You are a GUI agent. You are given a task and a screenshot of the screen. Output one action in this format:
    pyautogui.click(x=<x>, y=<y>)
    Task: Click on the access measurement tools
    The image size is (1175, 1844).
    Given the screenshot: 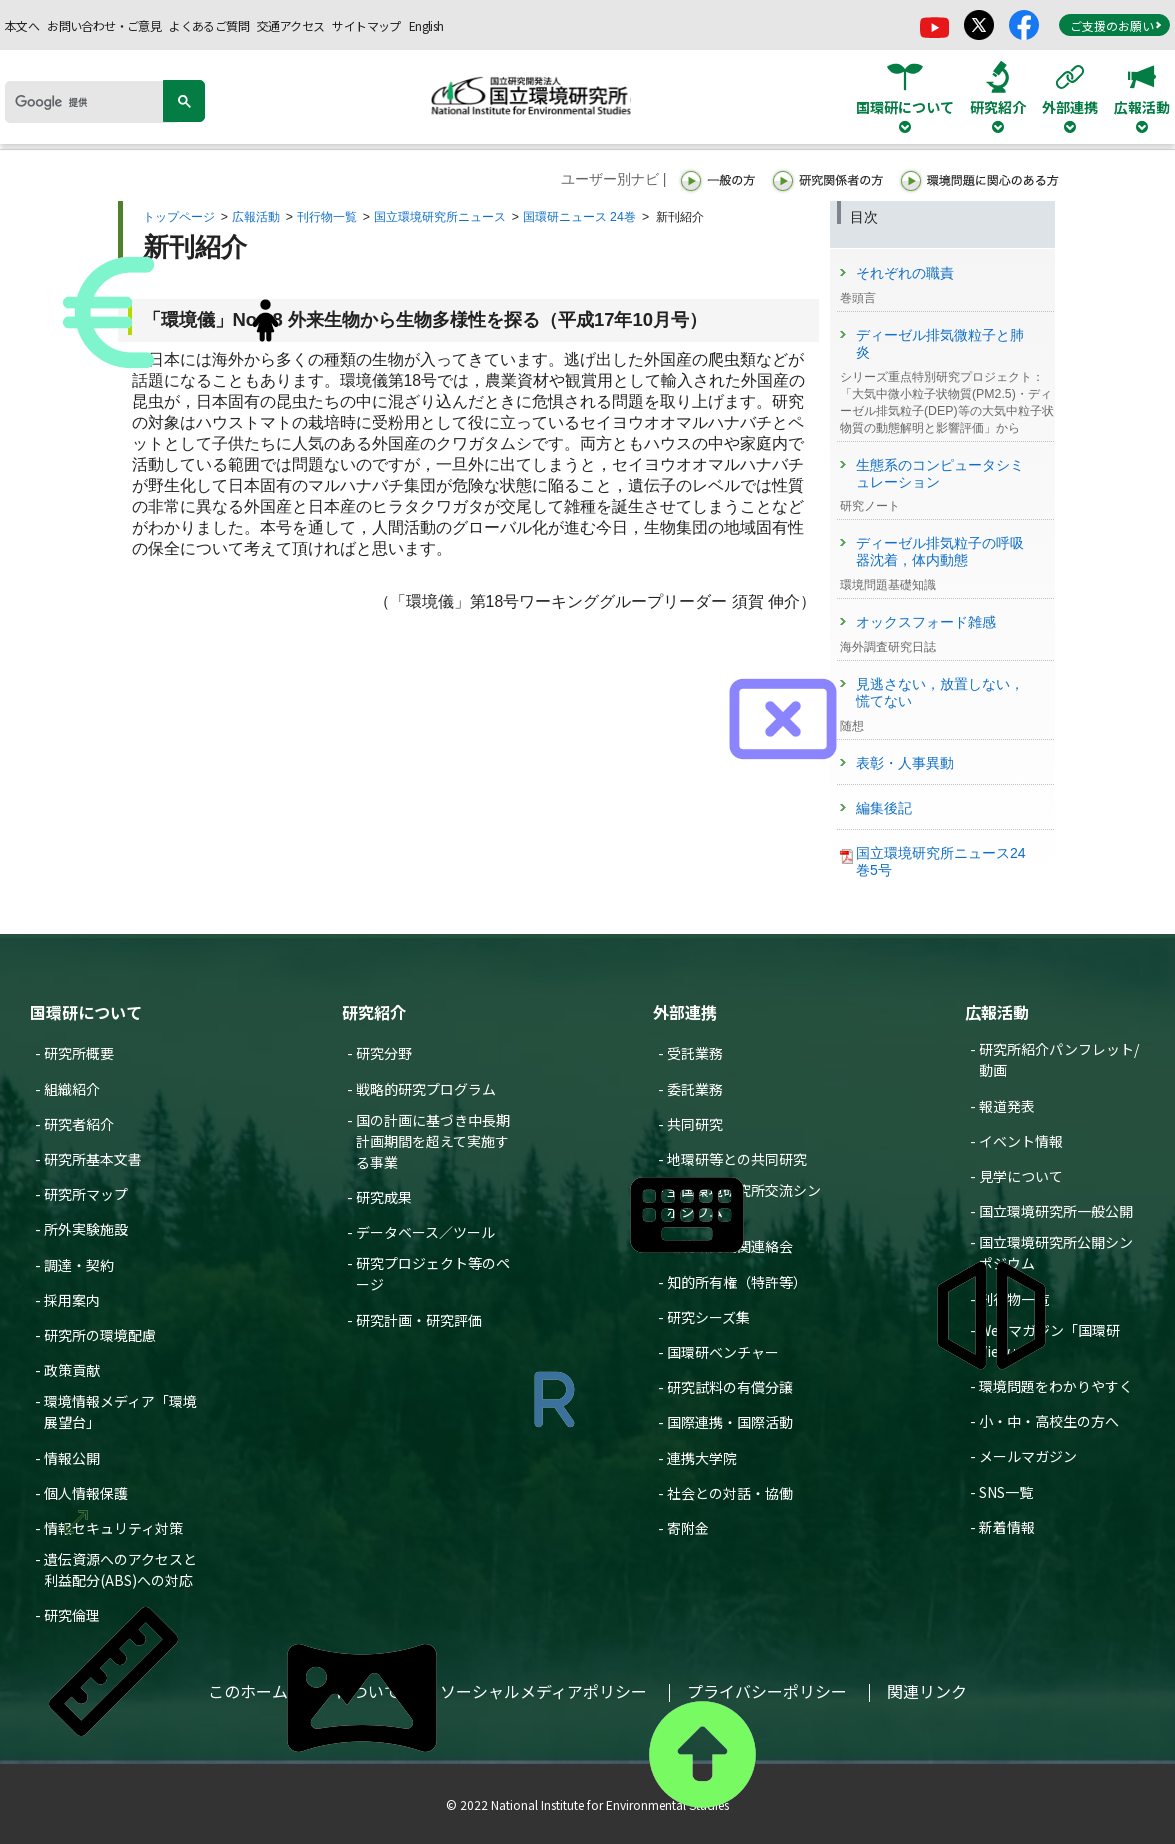 What is the action you would take?
    pyautogui.click(x=113, y=1671)
    